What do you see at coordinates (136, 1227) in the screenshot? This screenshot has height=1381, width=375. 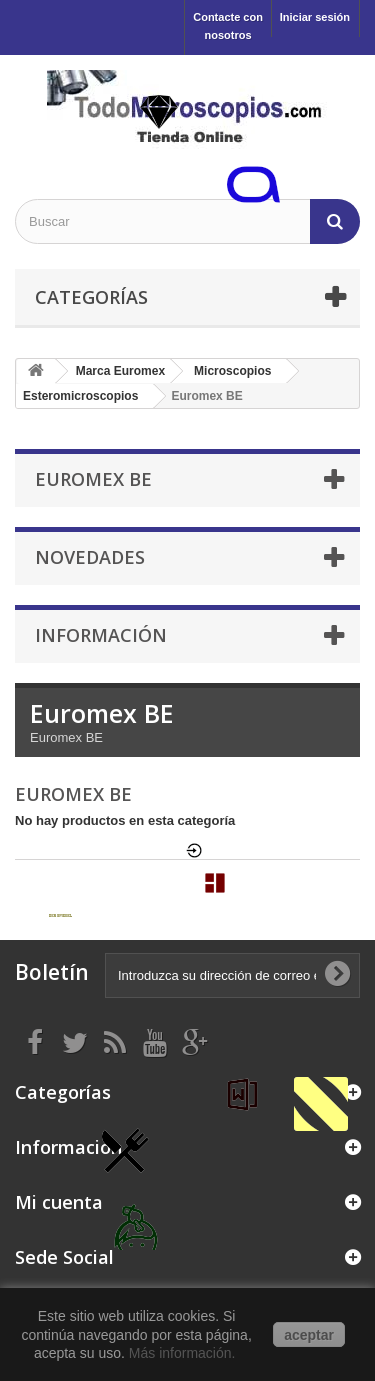 I see `open keybase app` at bounding box center [136, 1227].